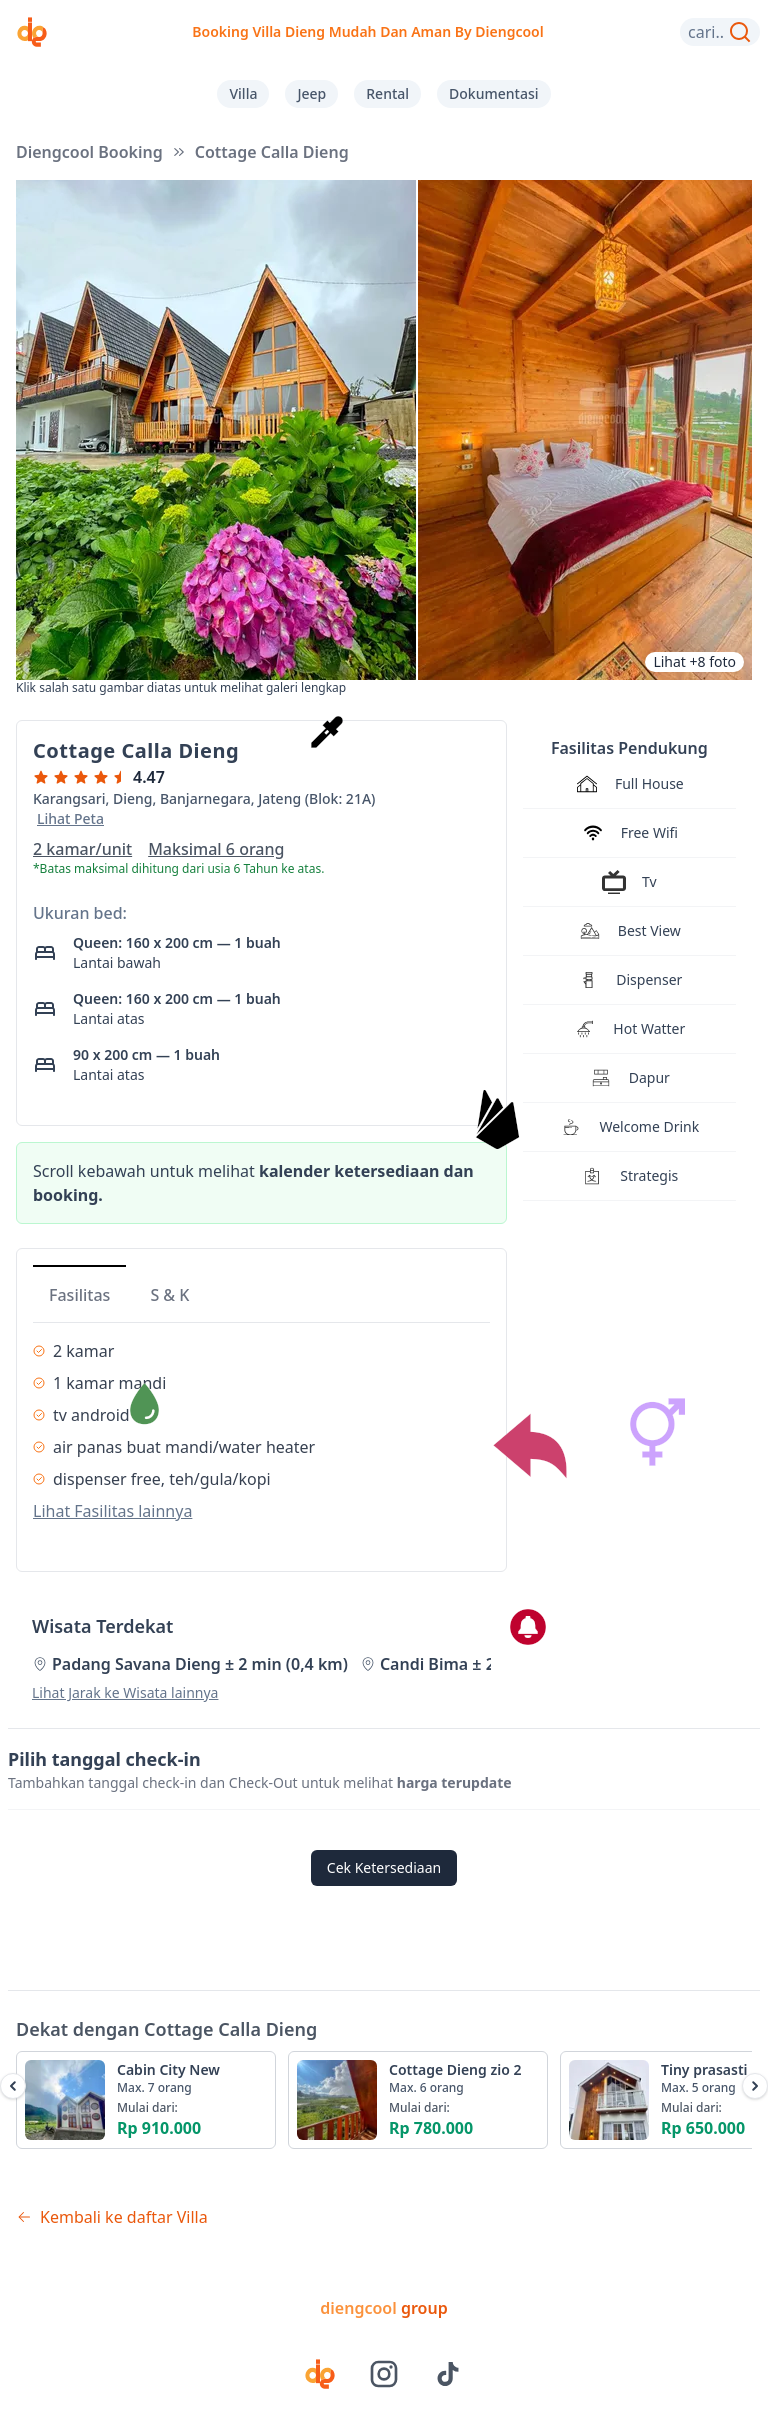  Describe the element at coordinates (327, 732) in the screenshot. I see `pick a color from the screen` at that location.